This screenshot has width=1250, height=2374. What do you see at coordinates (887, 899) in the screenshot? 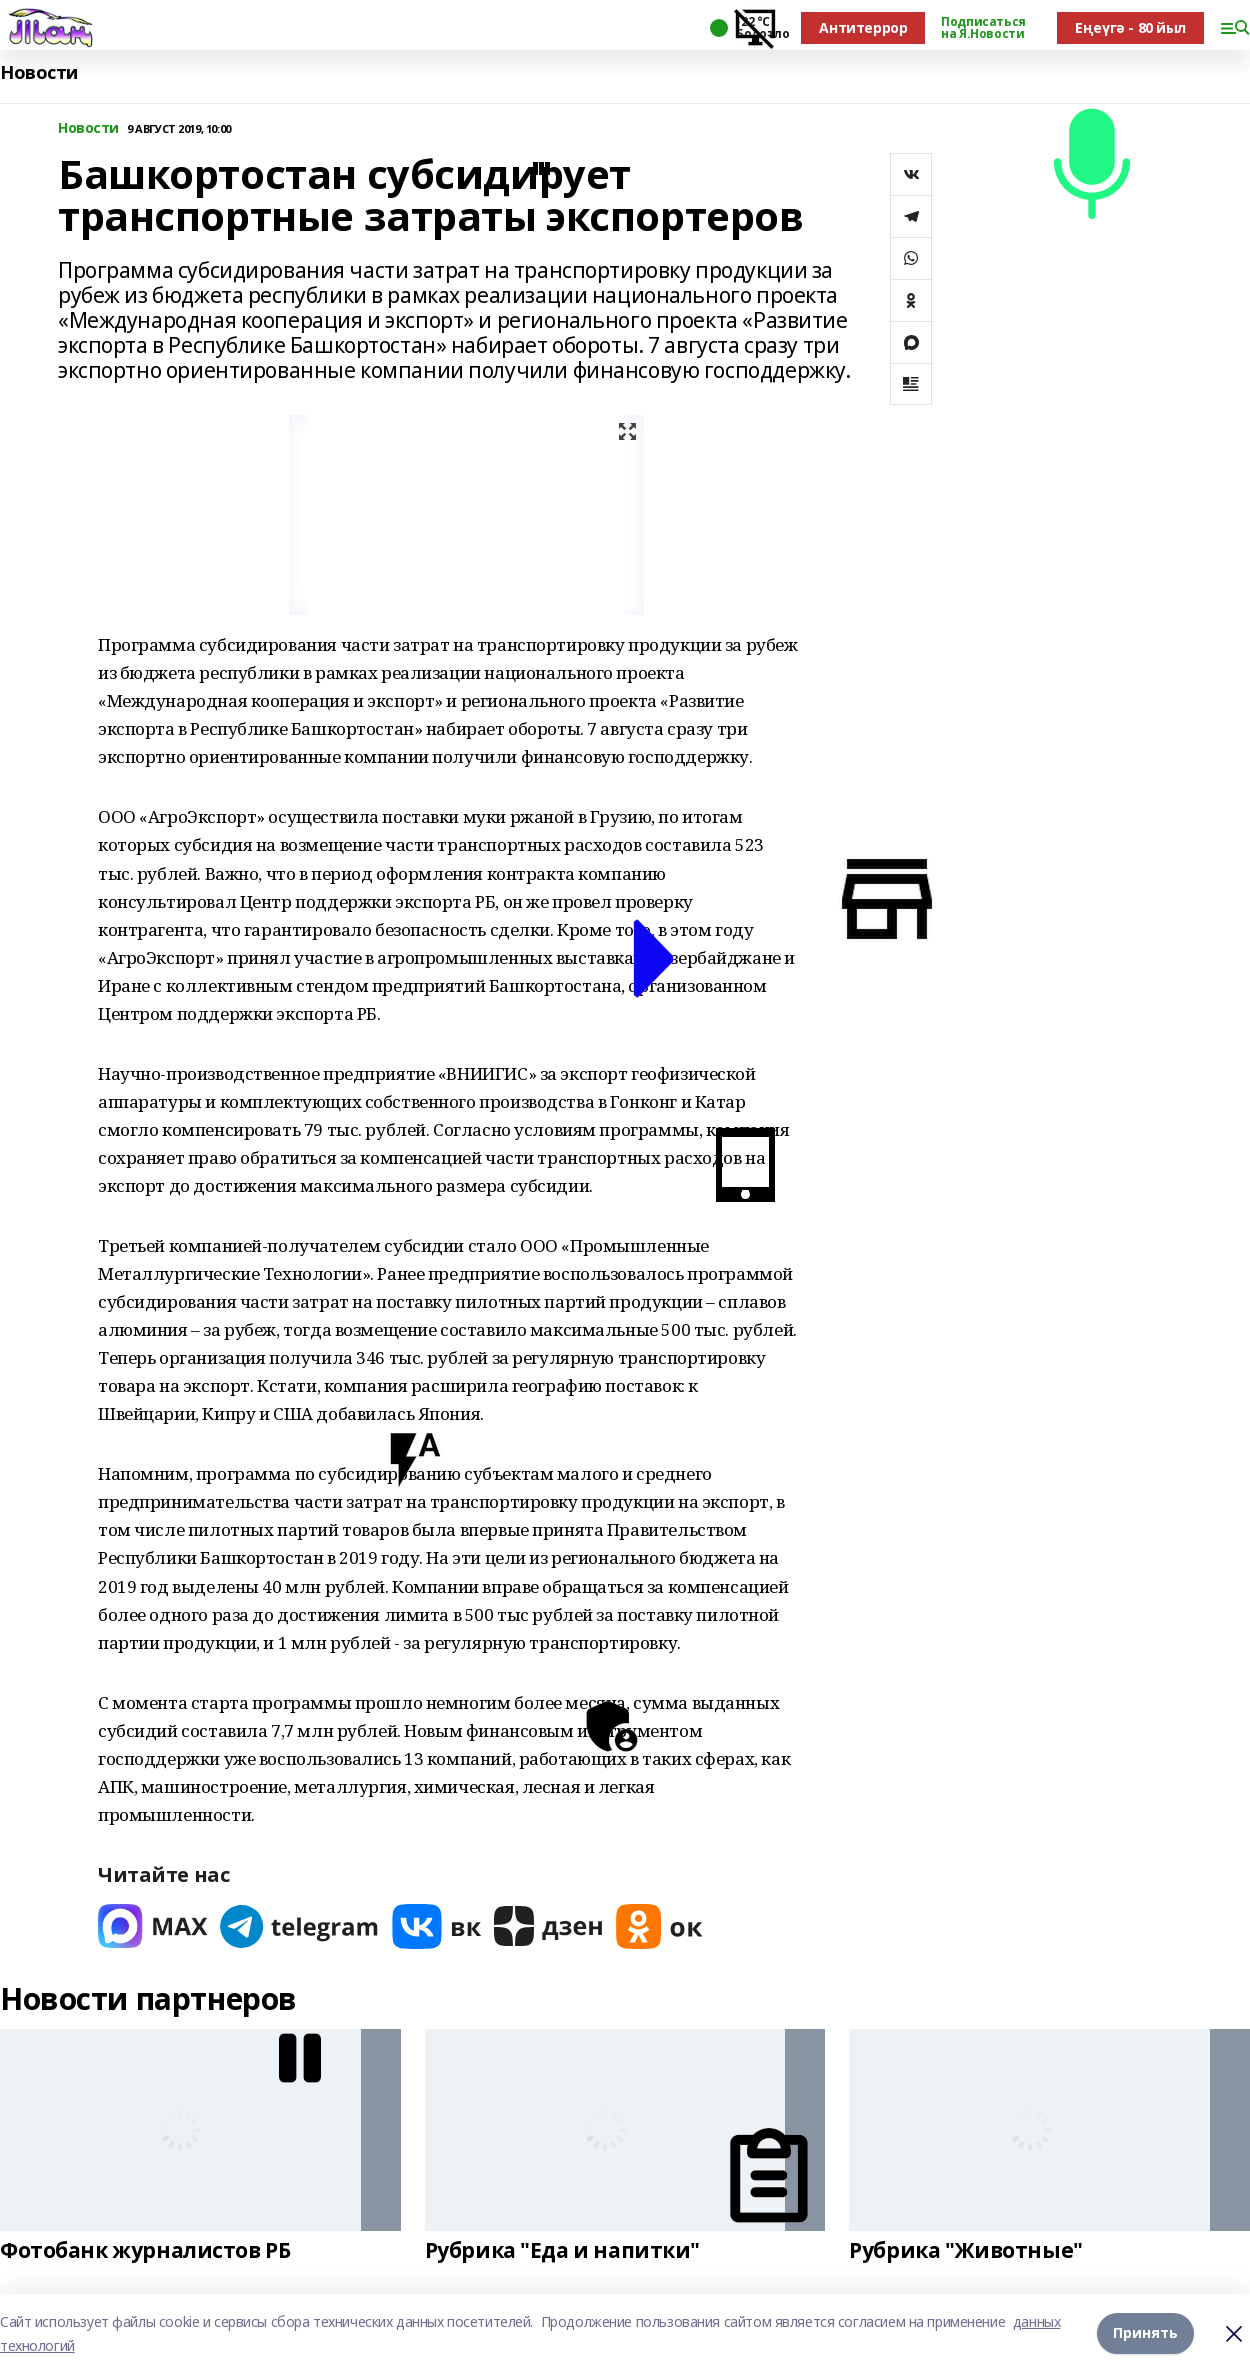
I see `find nearby stores or shops` at bounding box center [887, 899].